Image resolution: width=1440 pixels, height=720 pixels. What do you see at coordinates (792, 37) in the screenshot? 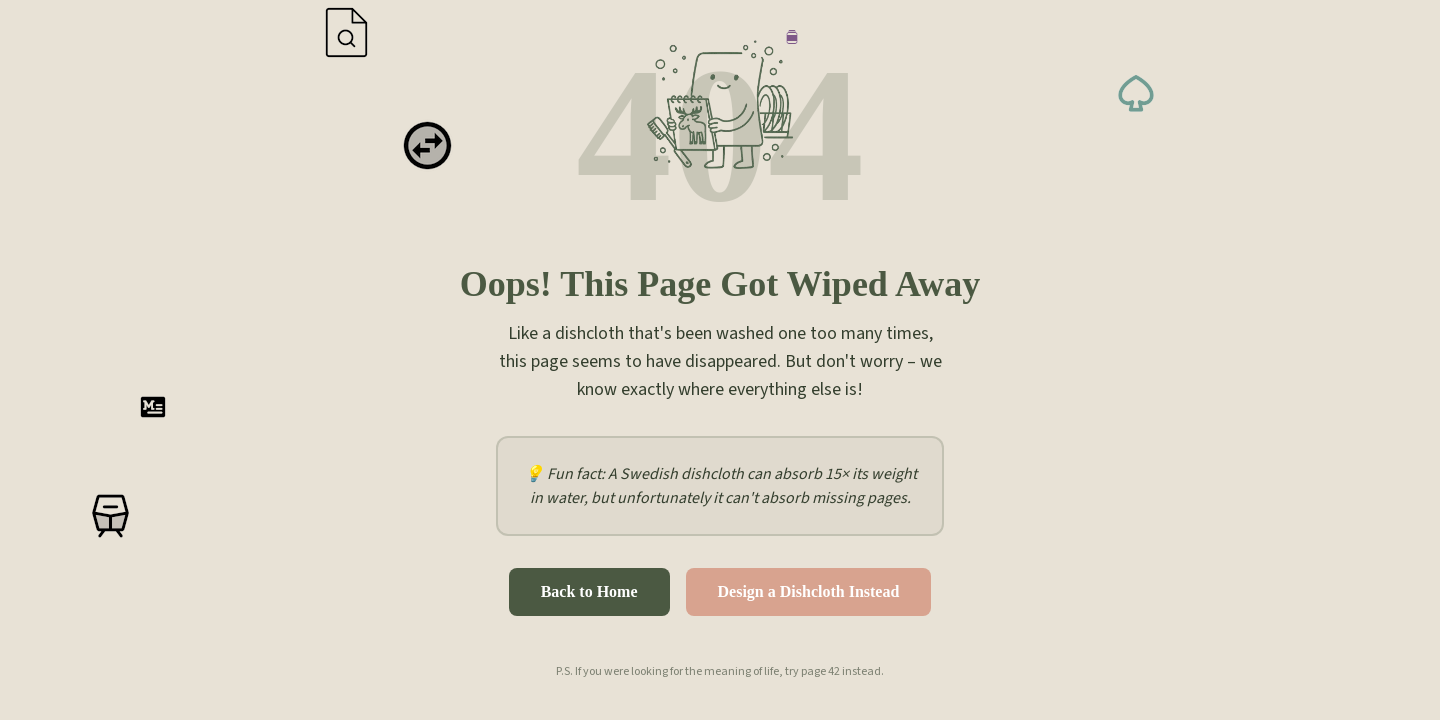
I see `view product or ingredient details` at bounding box center [792, 37].